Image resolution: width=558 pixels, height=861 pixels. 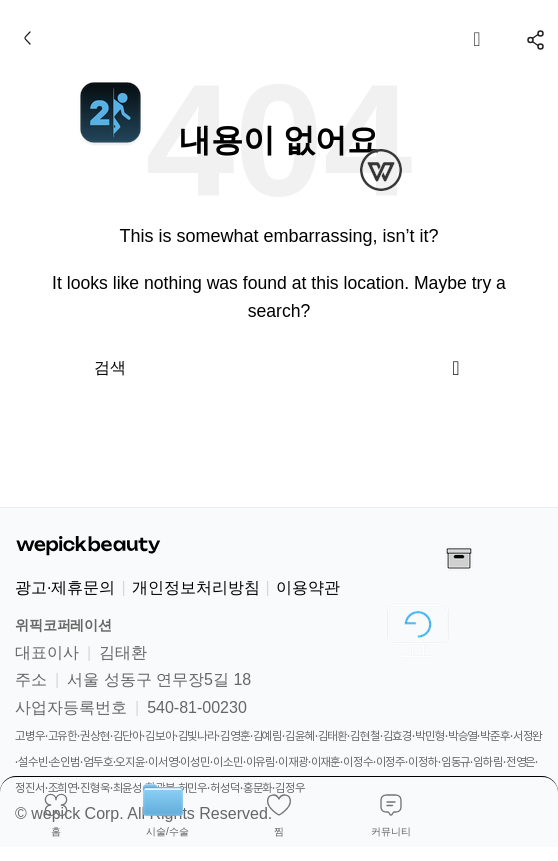 What do you see at coordinates (110, 112) in the screenshot?
I see `launch portal 2 game` at bounding box center [110, 112].